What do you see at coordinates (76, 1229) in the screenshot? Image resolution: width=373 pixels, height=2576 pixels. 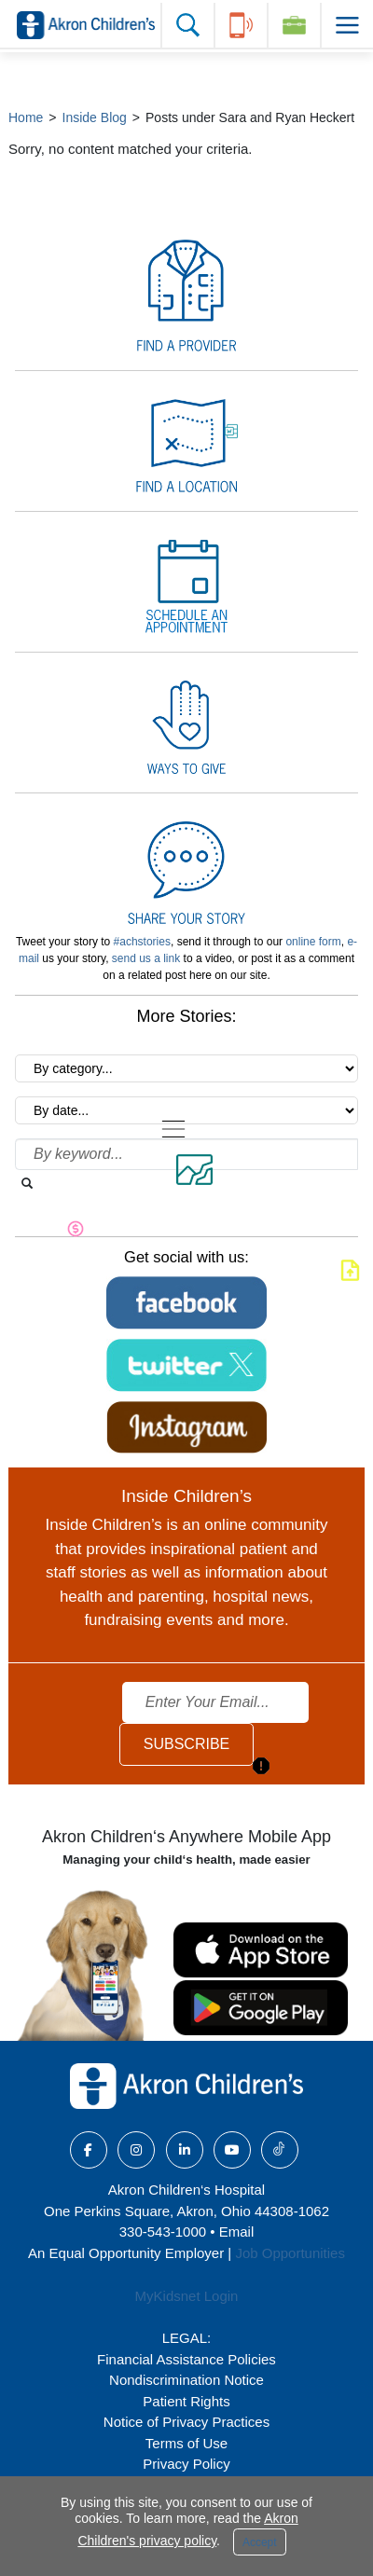 I see `view account balance or financial summary` at bounding box center [76, 1229].